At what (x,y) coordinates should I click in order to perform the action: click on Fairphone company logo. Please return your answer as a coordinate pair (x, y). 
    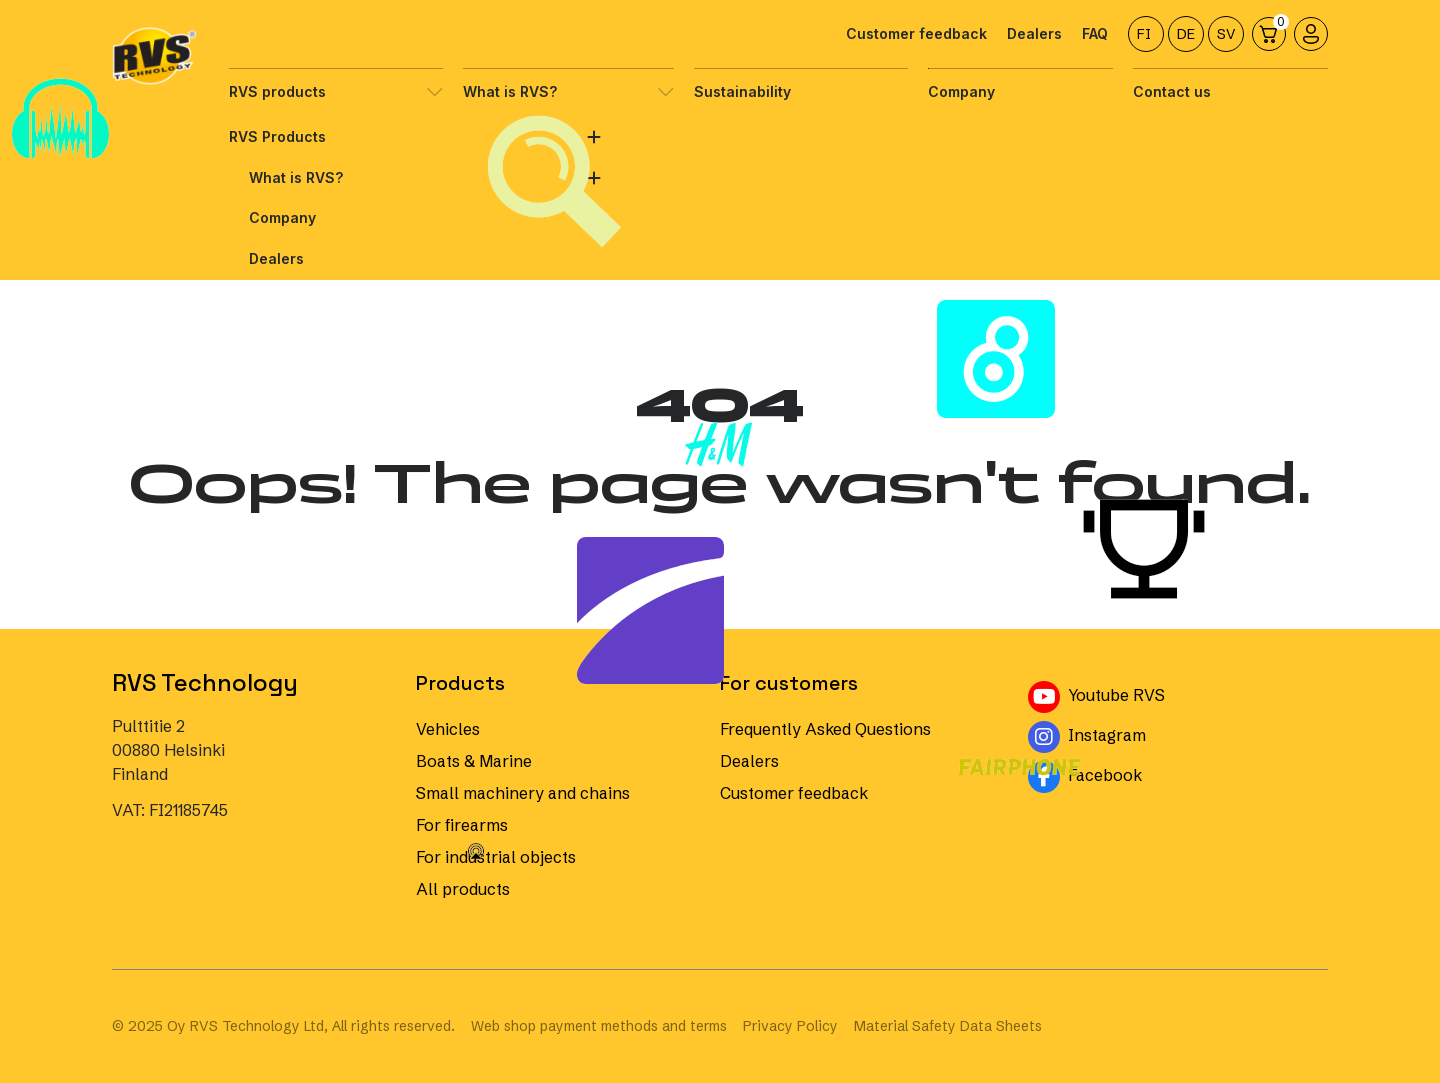
    Looking at the image, I should click on (1020, 767).